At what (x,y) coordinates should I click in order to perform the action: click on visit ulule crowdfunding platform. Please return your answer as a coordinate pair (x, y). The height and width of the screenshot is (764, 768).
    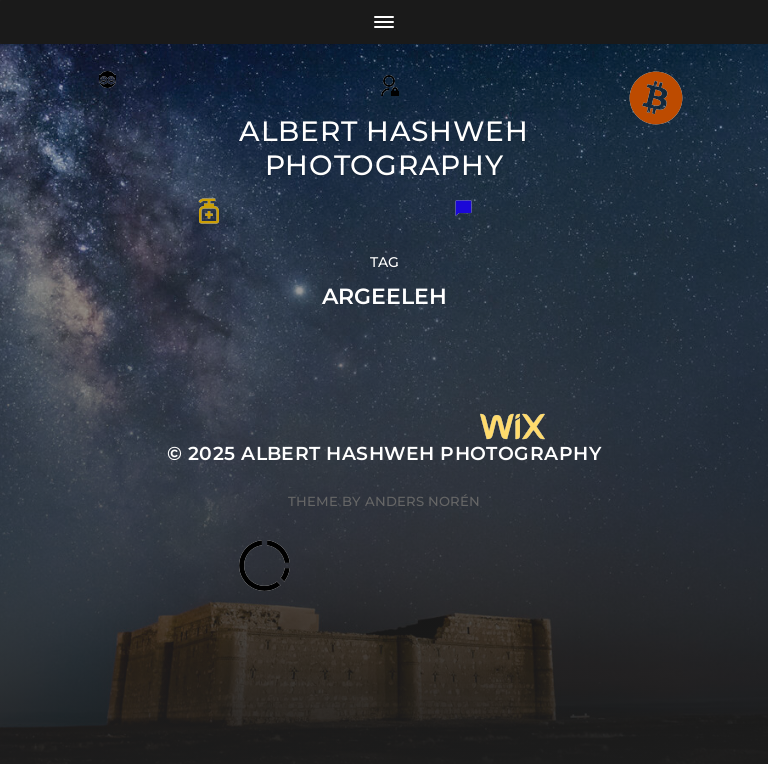
    Looking at the image, I should click on (107, 79).